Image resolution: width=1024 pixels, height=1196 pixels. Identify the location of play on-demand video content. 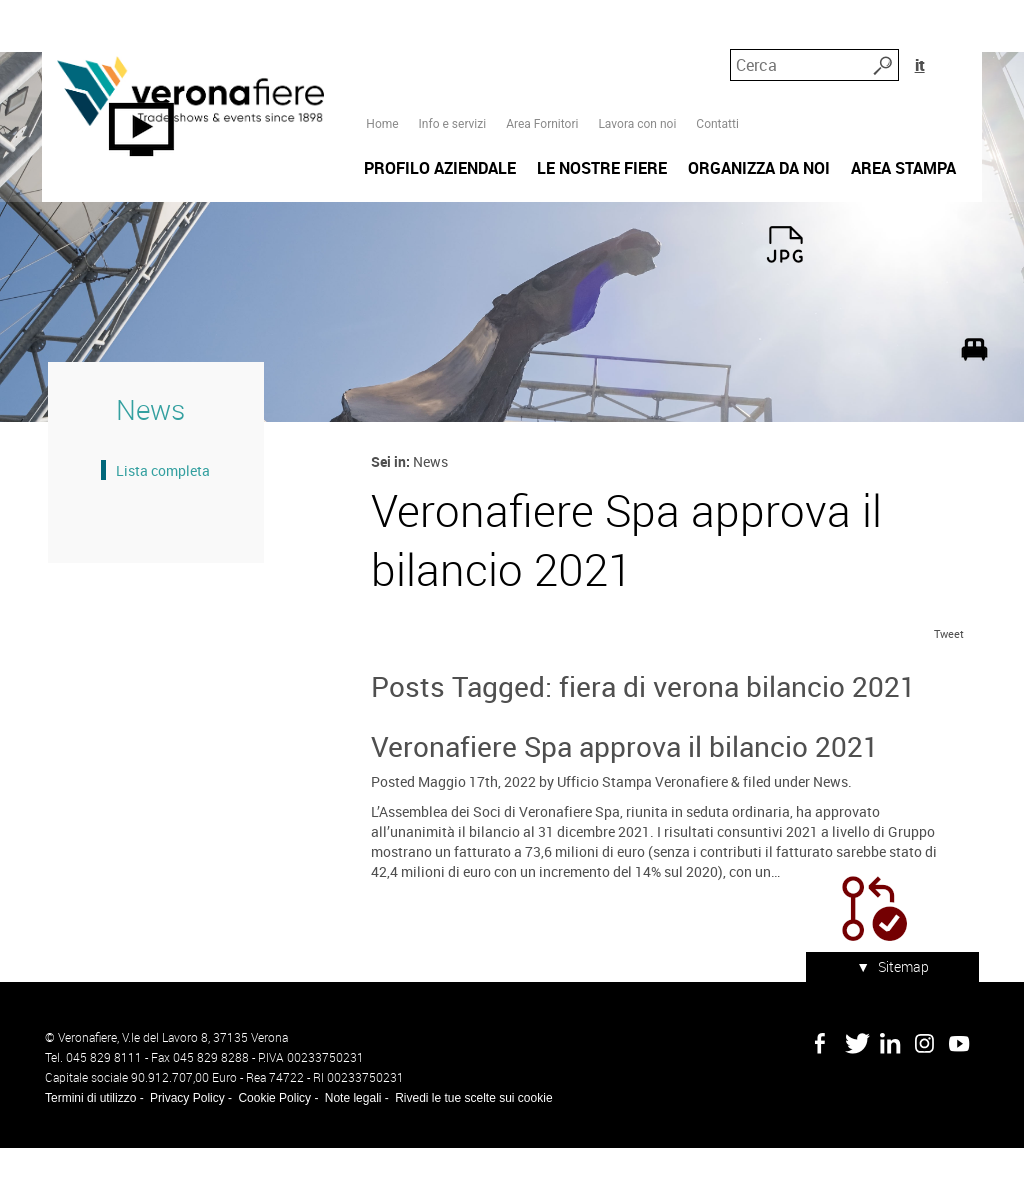
(141, 129).